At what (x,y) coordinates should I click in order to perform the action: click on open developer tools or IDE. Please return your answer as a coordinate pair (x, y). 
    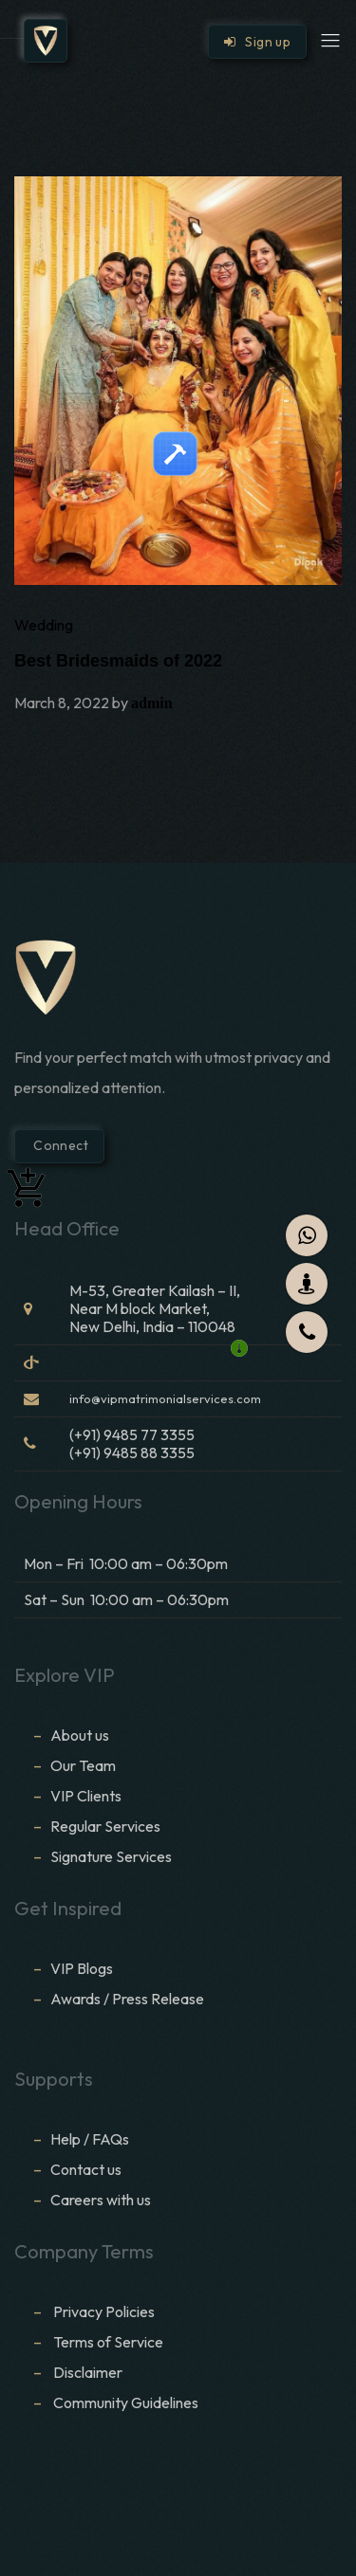
    Looking at the image, I should click on (175, 453).